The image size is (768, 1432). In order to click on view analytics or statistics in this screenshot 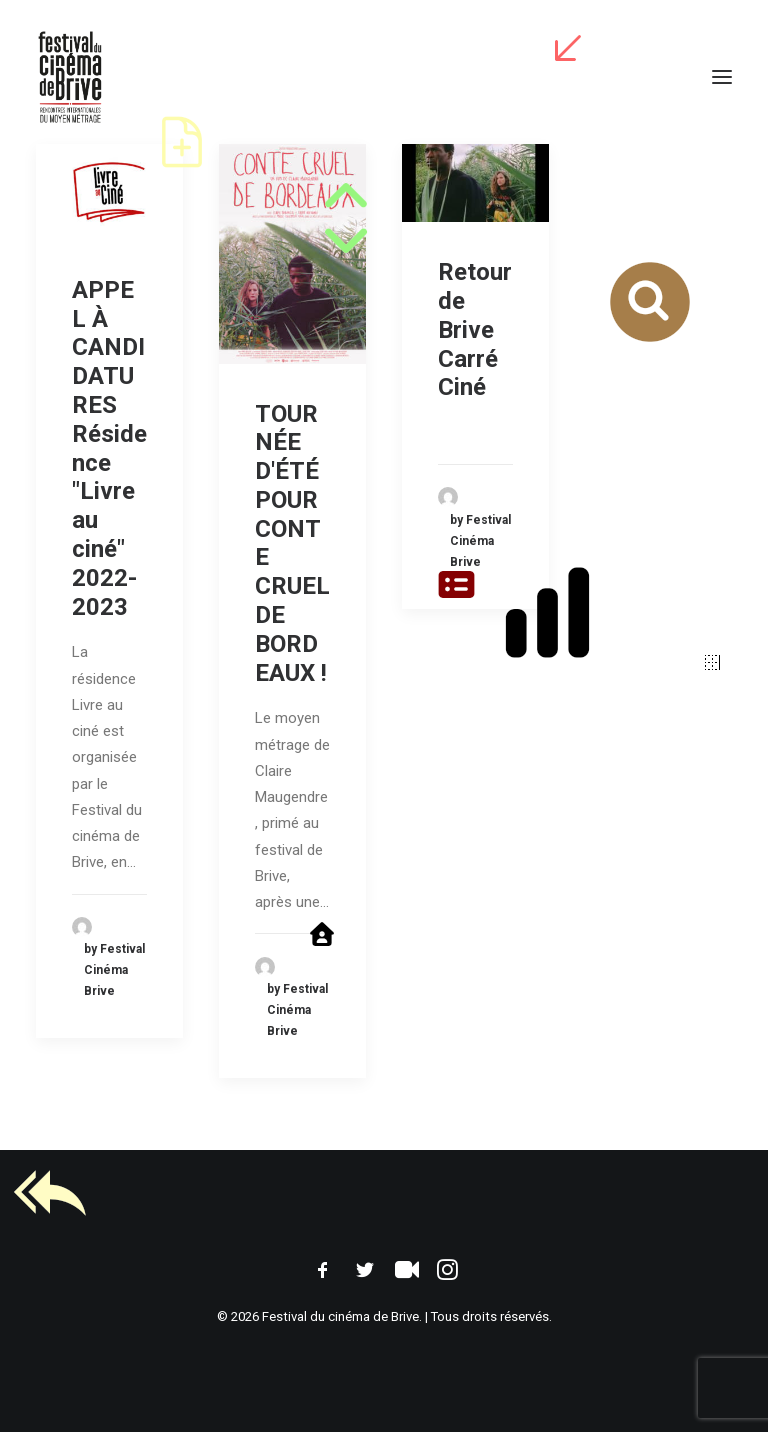, I will do `click(547, 612)`.